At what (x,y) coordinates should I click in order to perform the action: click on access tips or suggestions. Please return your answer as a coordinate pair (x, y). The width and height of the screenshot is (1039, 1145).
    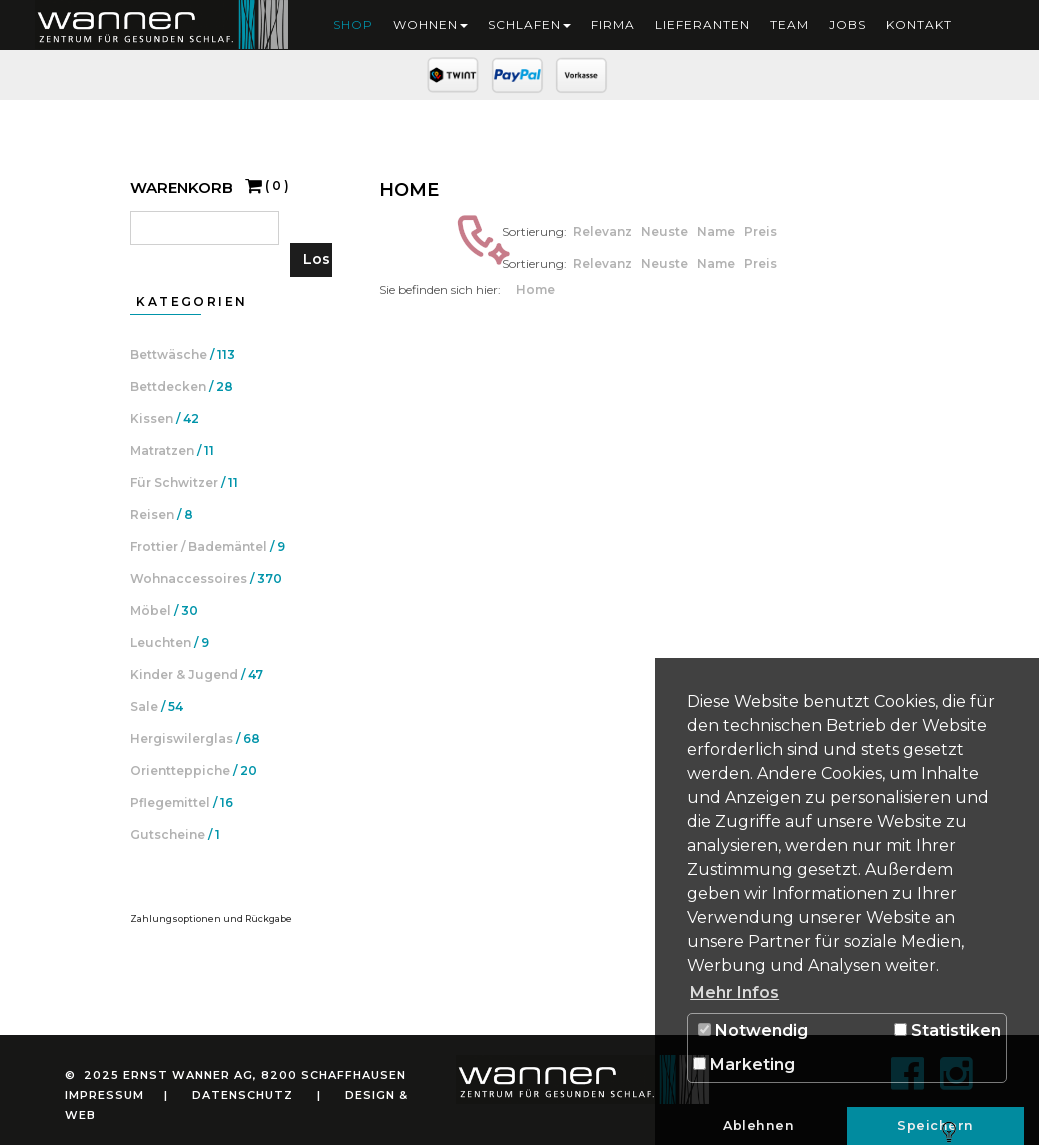
    Looking at the image, I should click on (949, 1132).